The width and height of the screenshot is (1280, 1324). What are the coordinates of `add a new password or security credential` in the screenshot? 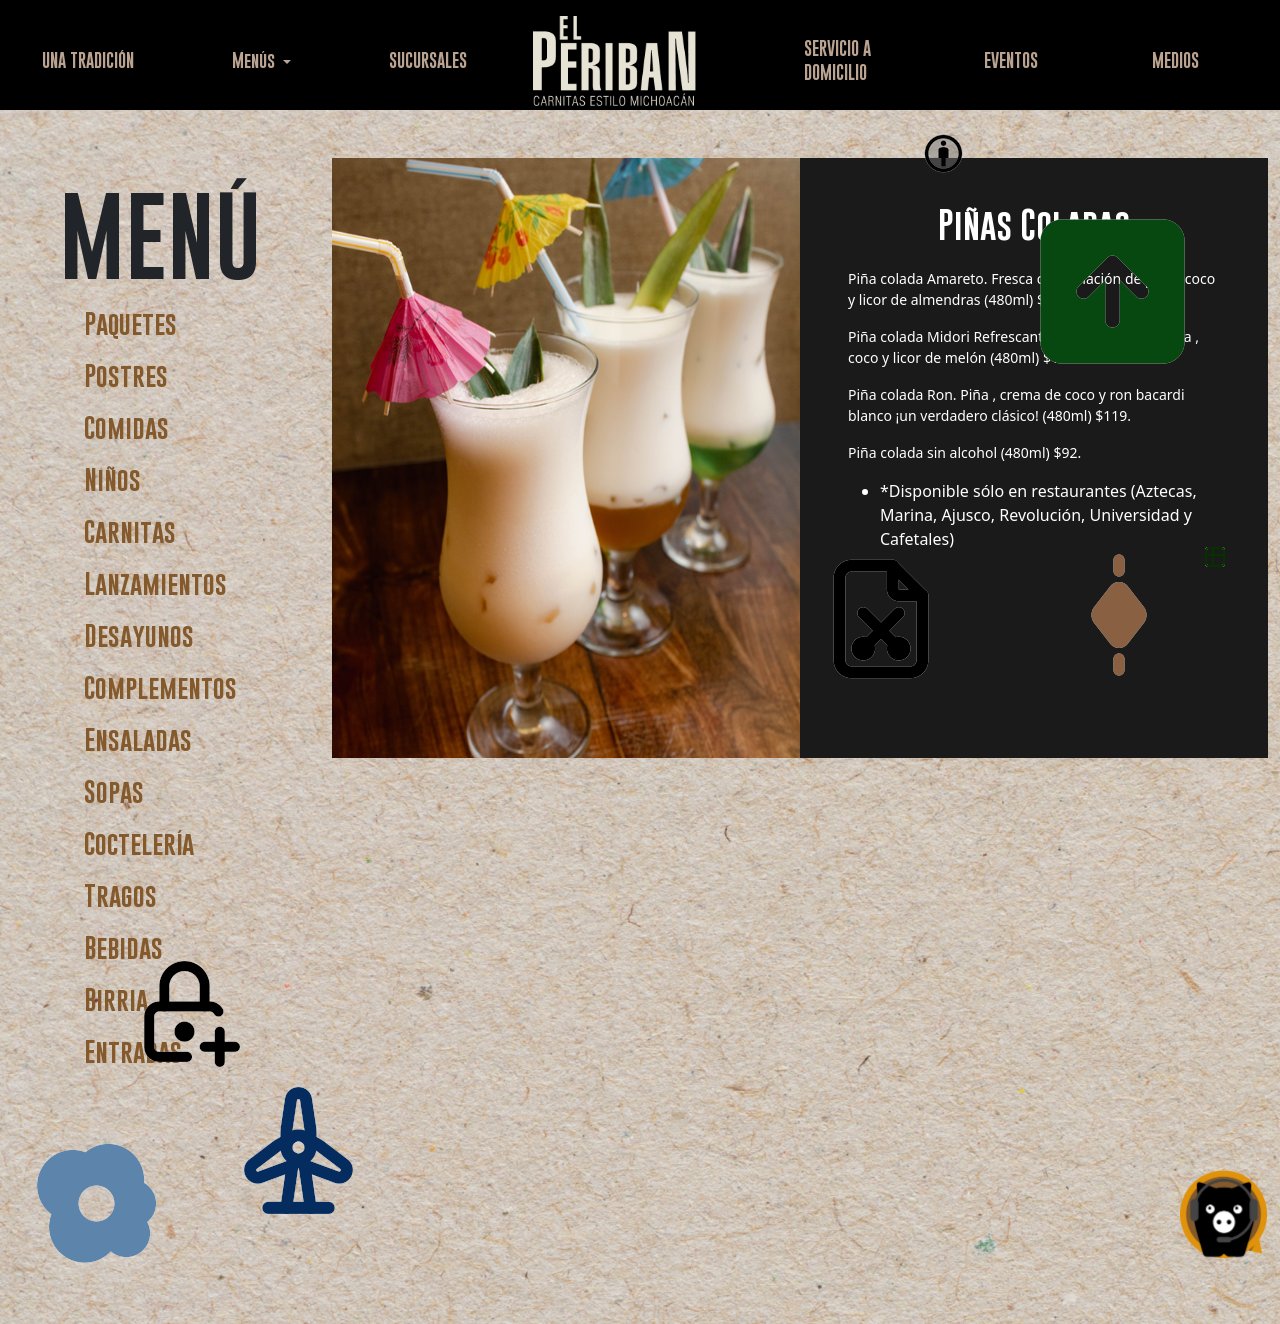 It's located at (184, 1011).